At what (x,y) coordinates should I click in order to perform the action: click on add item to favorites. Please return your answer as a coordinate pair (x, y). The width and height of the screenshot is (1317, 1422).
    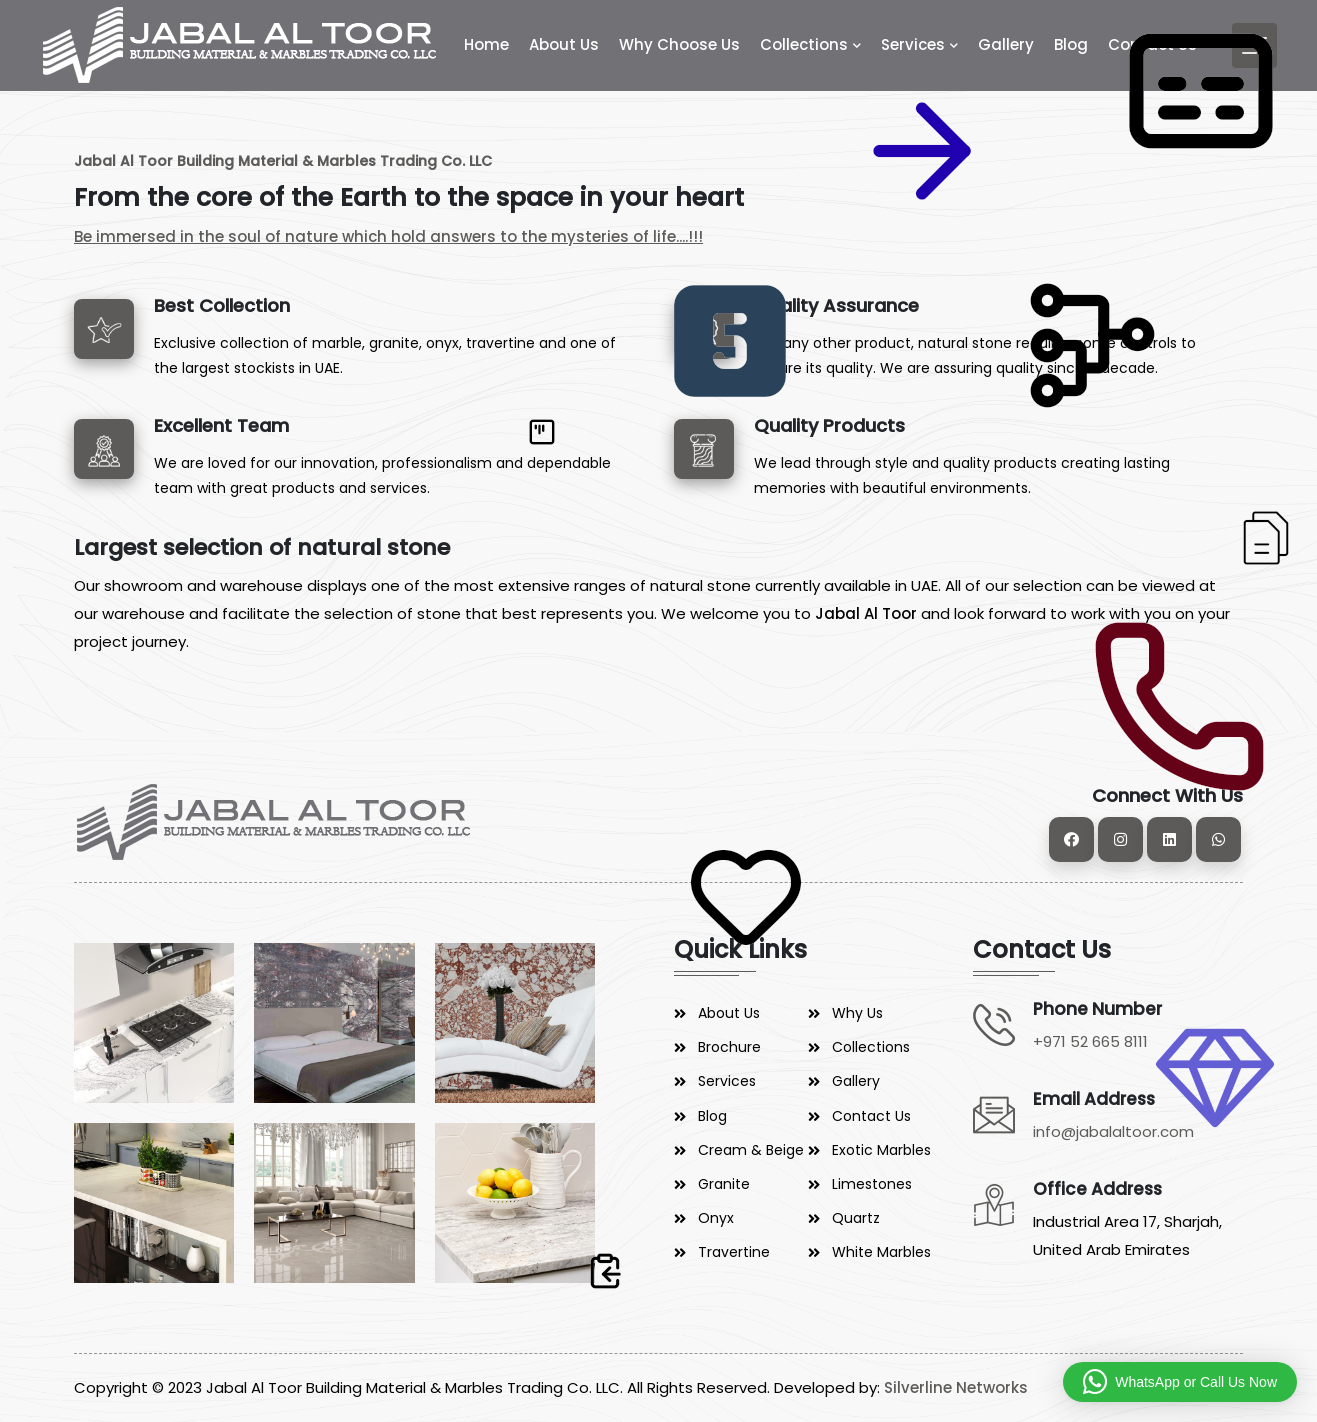
    Looking at the image, I should click on (746, 895).